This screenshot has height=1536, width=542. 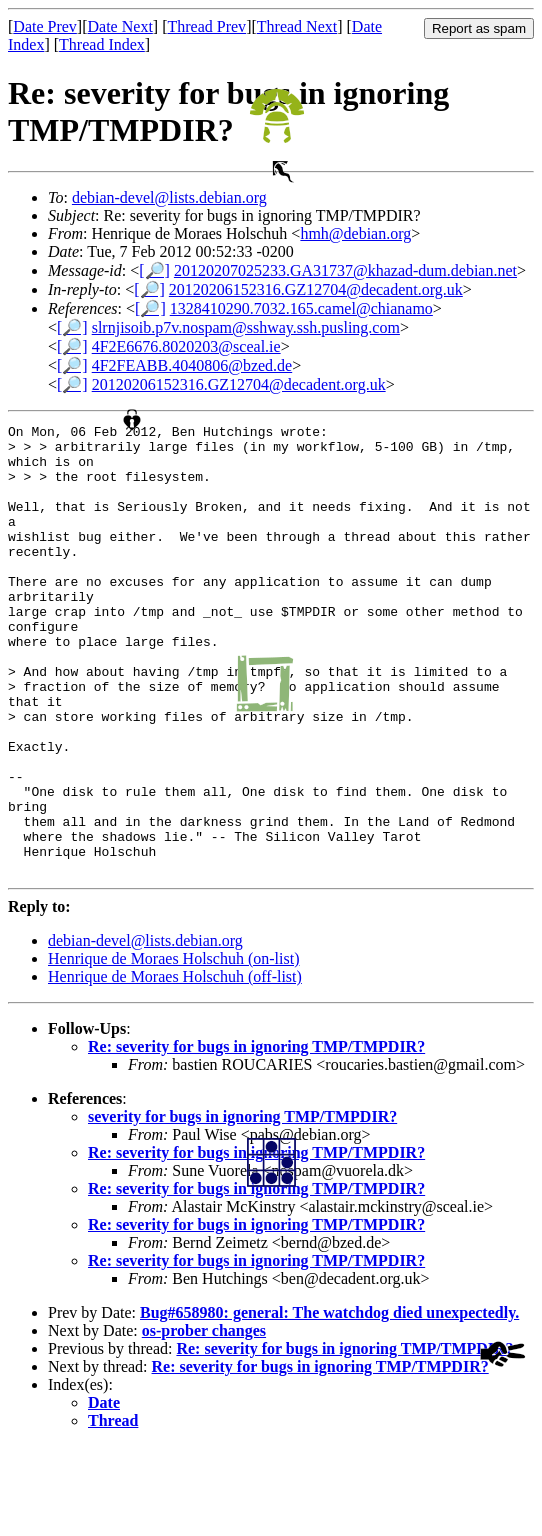 What do you see at coordinates (132, 420) in the screenshot?
I see `indicates protected or private favorites` at bounding box center [132, 420].